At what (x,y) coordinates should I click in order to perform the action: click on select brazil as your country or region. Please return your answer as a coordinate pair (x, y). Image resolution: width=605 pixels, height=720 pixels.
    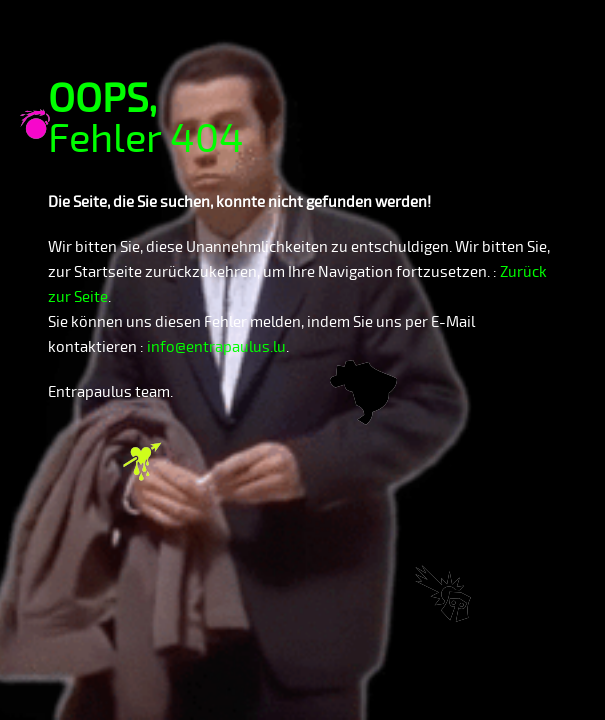
    Looking at the image, I should click on (363, 392).